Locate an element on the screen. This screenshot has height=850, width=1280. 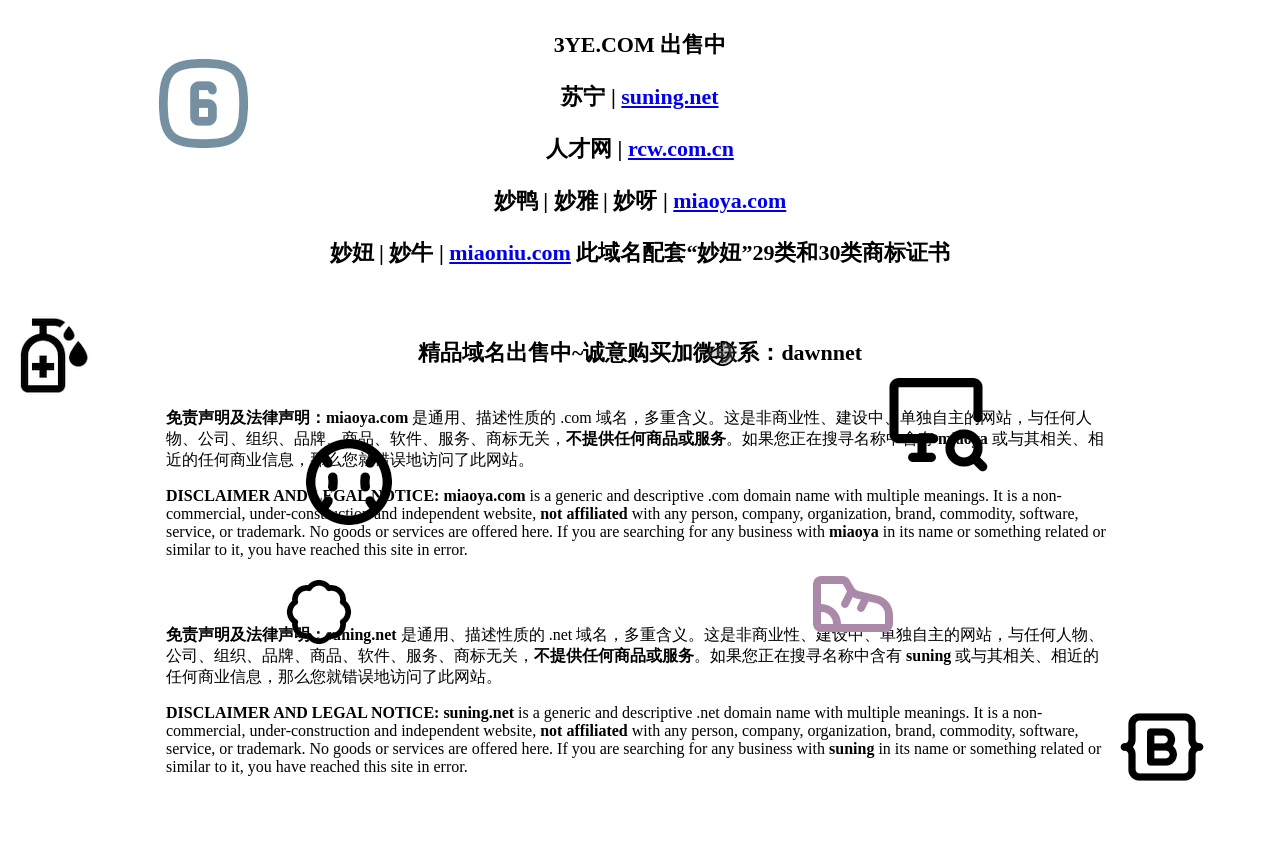
search files on desktop computer is located at coordinates (936, 420).